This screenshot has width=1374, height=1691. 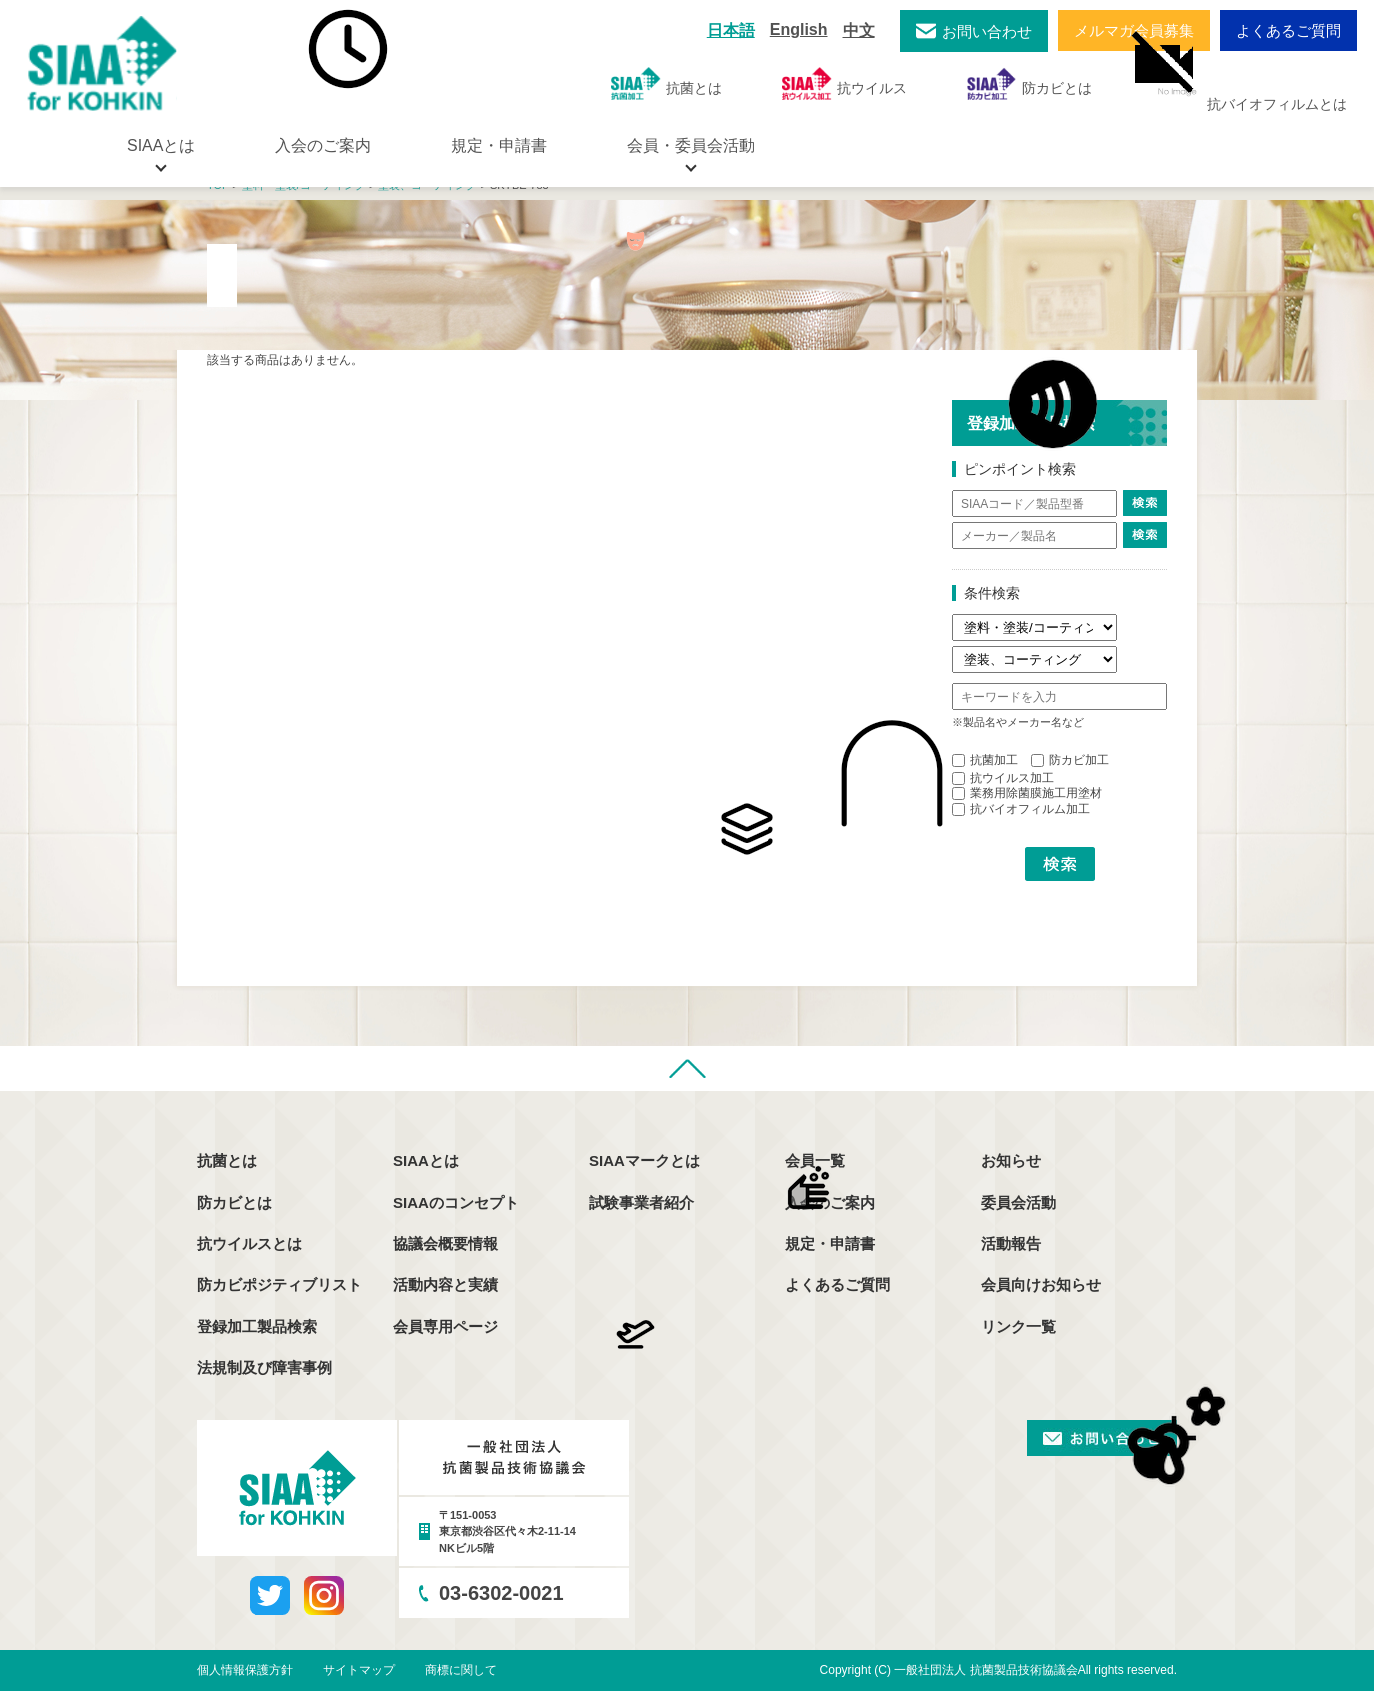 What do you see at coordinates (348, 49) in the screenshot?
I see `view time or check the clock` at bounding box center [348, 49].